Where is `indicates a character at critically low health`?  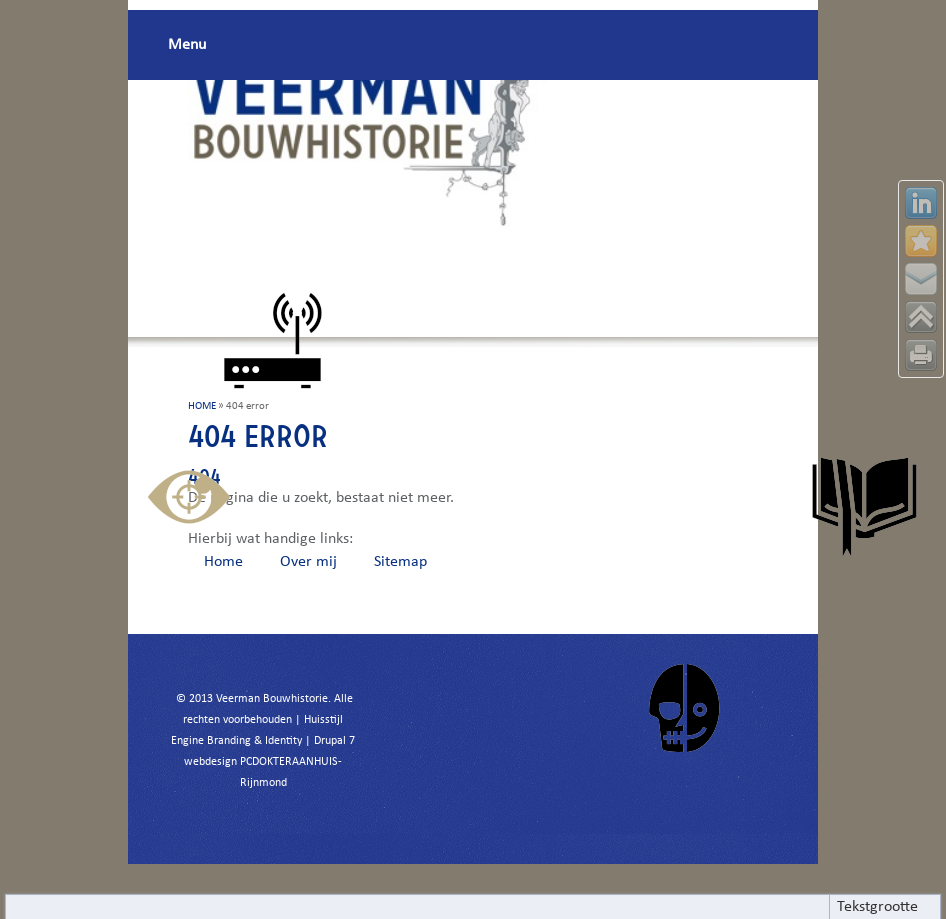 indicates a character at critically low health is located at coordinates (685, 708).